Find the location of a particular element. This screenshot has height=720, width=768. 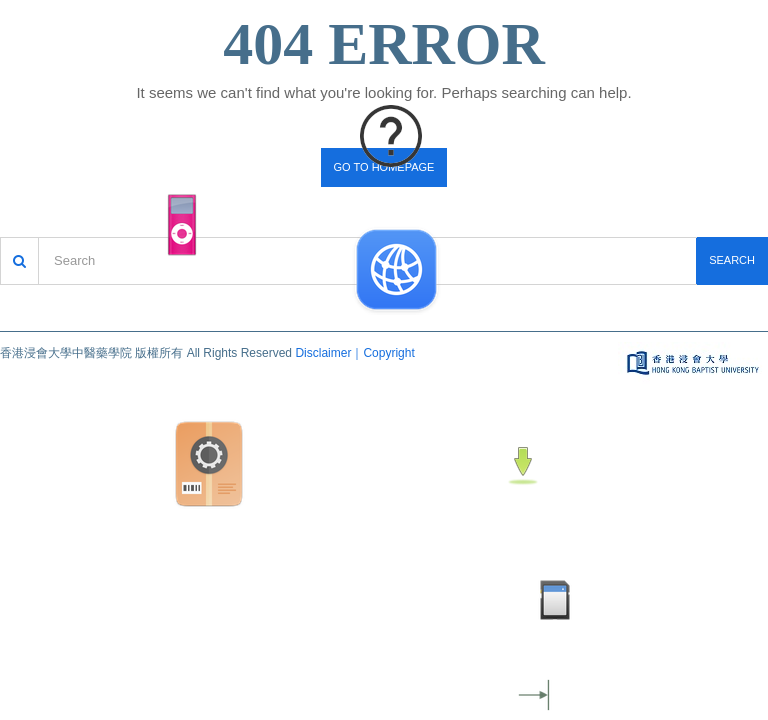

iPod nano device in pink is located at coordinates (182, 225).